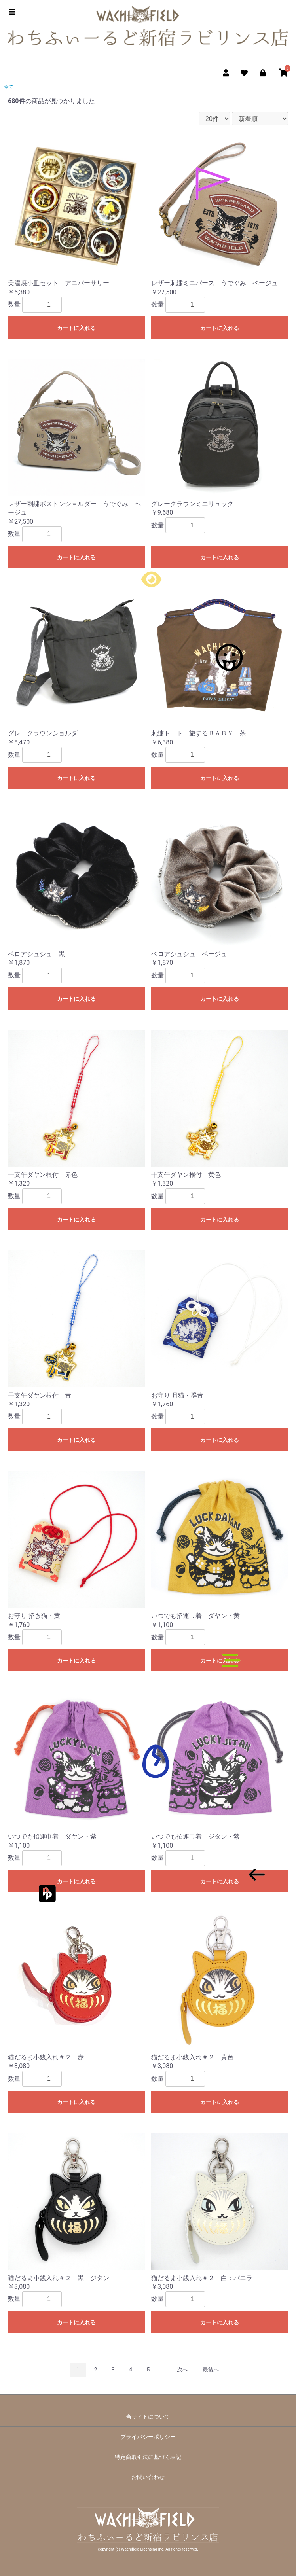 Image resolution: width=296 pixels, height=2576 pixels. I want to click on go back to the previous screen, so click(257, 1875).